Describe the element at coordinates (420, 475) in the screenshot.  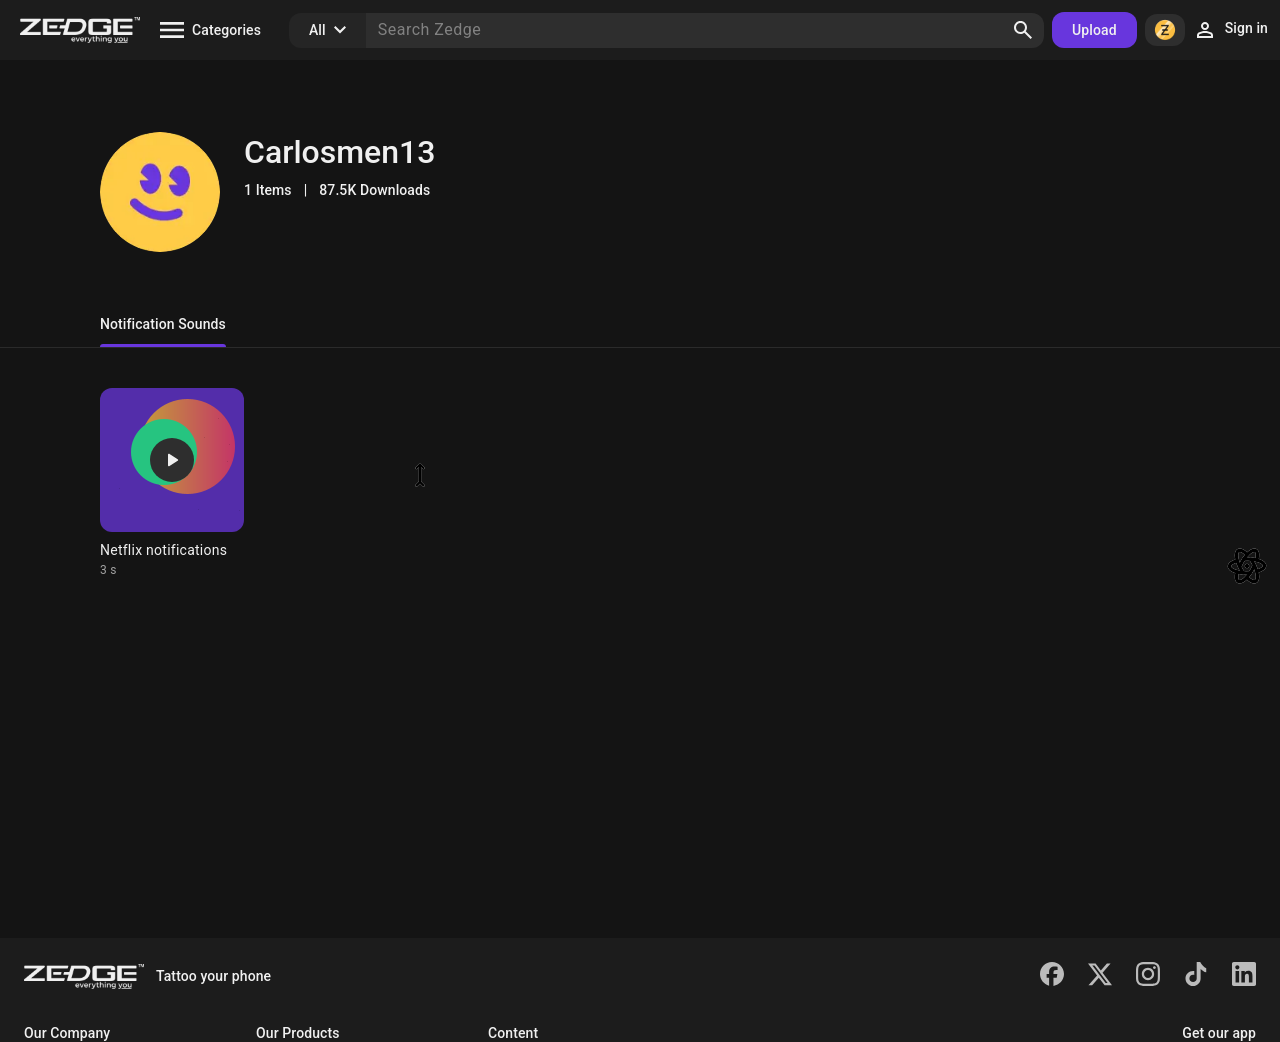
I see `scroll to top of page` at that location.